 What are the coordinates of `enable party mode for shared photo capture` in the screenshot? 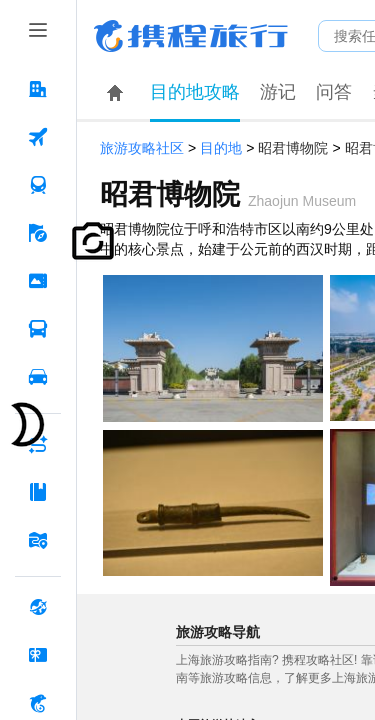 It's located at (93, 243).